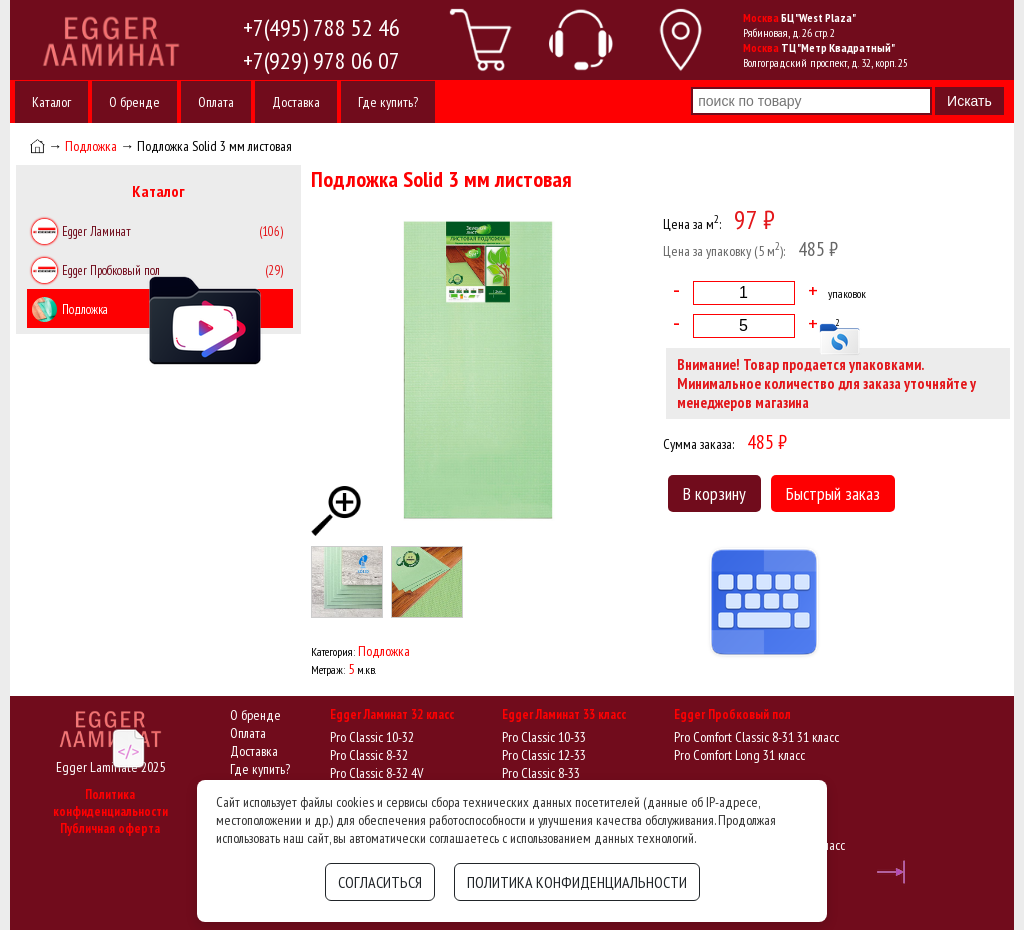 Image resolution: width=1024 pixels, height=930 pixels. Describe the element at coordinates (839, 340) in the screenshot. I see `open simplenote files folder` at that location.